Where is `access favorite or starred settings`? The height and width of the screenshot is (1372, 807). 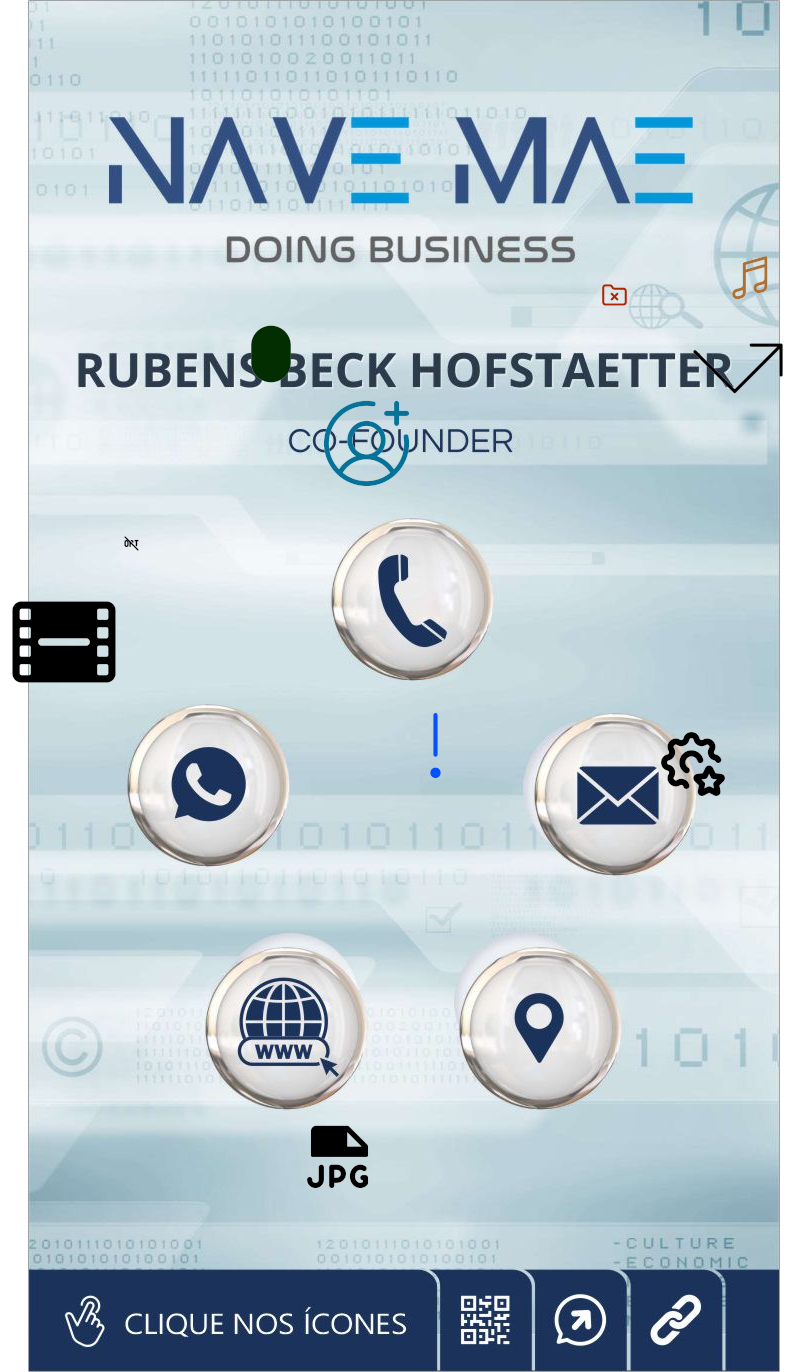 access favorite or starred settings is located at coordinates (691, 762).